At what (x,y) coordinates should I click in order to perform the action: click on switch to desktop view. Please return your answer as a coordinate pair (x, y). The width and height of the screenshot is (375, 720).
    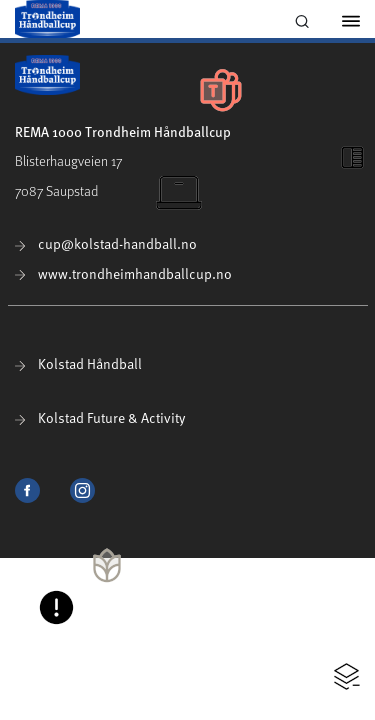
    Looking at the image, I should click on (179, 192).